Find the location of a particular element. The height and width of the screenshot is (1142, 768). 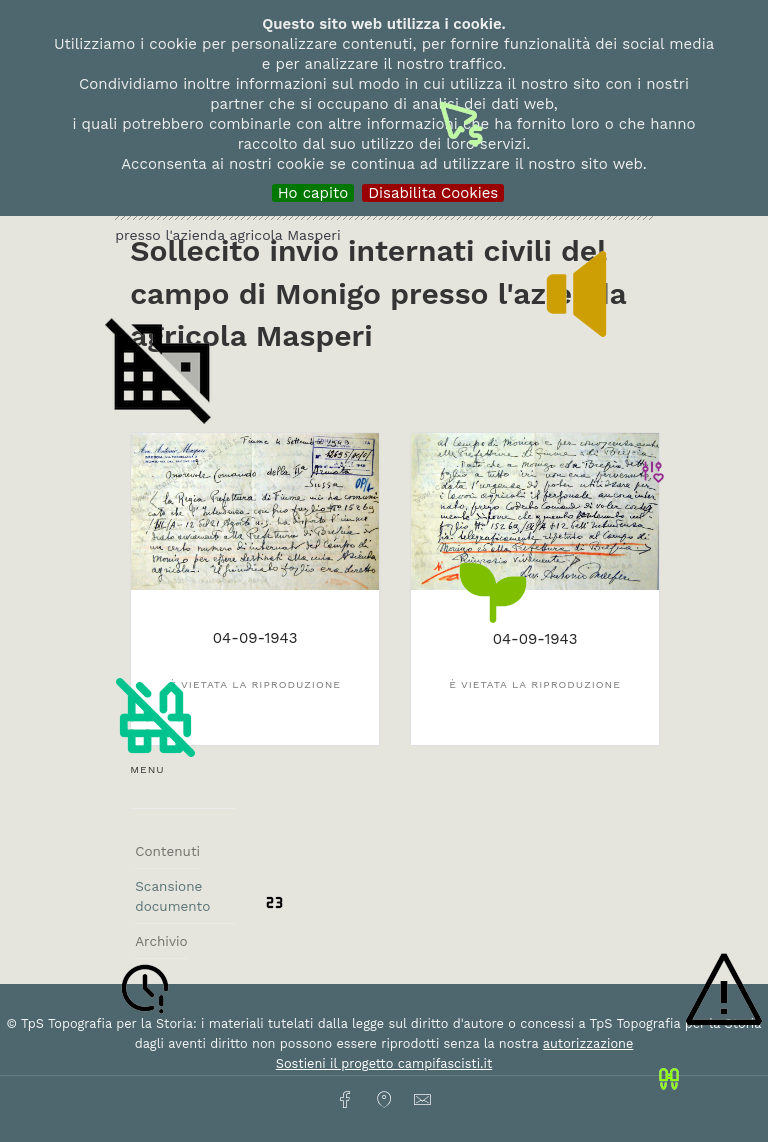

indicates a warning or caution state is located at coordinates (724, 992).